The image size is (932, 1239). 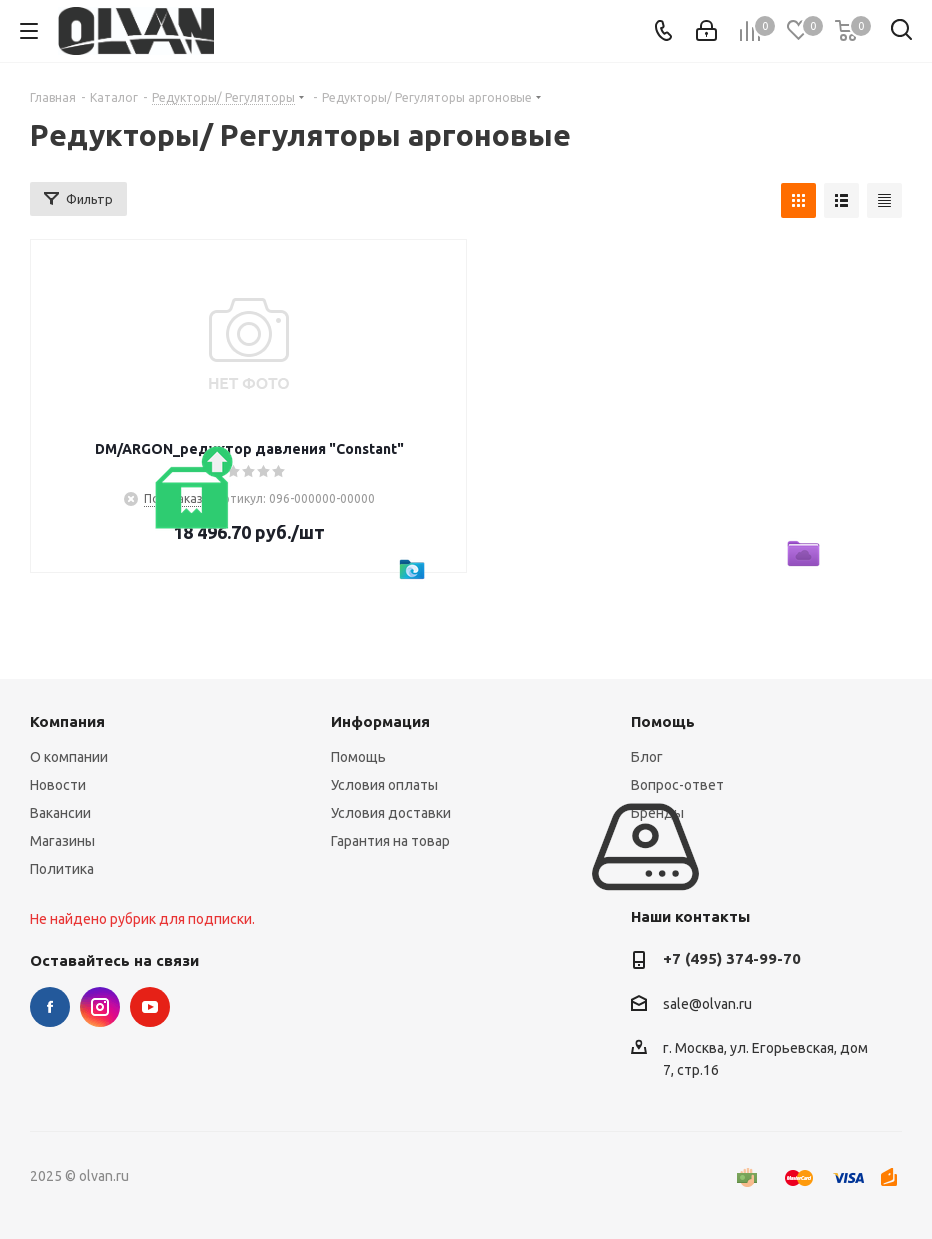 I want to click on software update available for download, so click(x=191, y=487).